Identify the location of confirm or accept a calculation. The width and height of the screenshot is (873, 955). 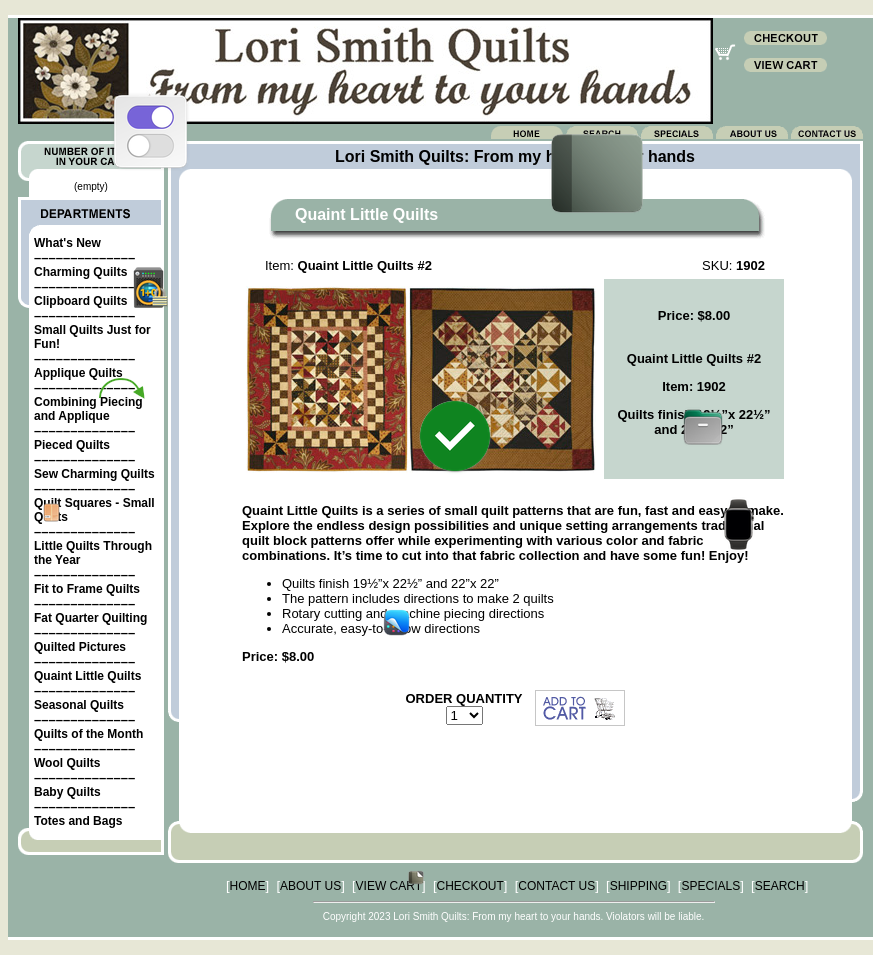
(455, 436).